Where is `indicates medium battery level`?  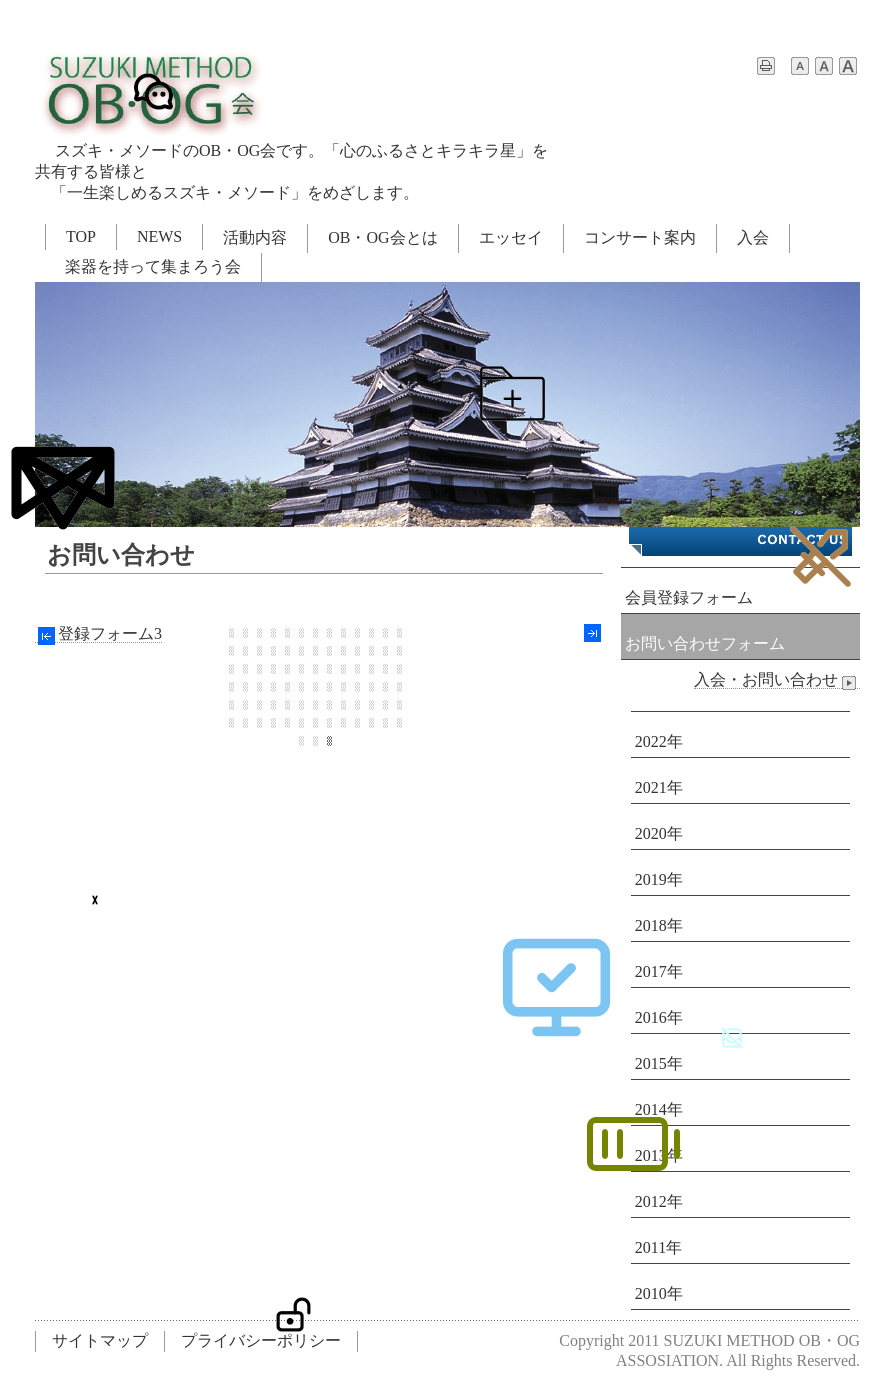 indicates medium battery level is located at coordinates (632, 1144).